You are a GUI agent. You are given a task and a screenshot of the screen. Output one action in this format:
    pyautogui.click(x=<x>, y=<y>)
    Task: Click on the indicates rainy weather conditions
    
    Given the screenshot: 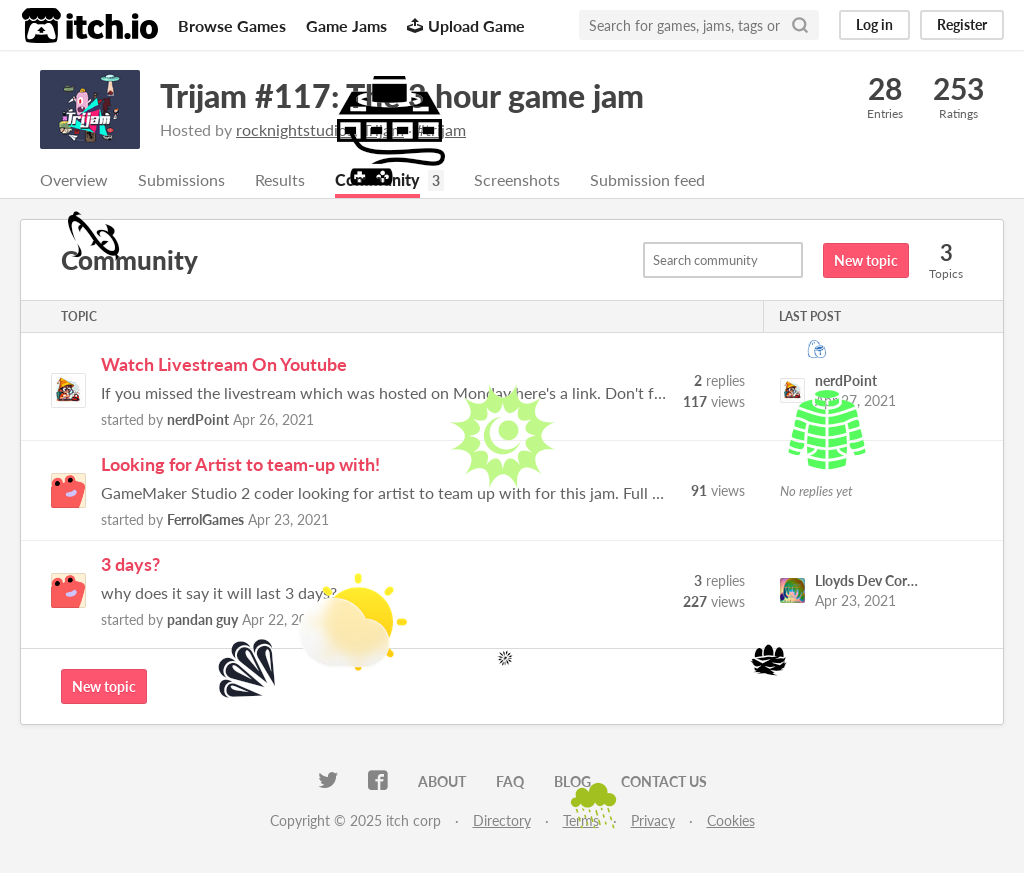 What is the action you would take?
    pyautogui.click(x=593, y=805)
    